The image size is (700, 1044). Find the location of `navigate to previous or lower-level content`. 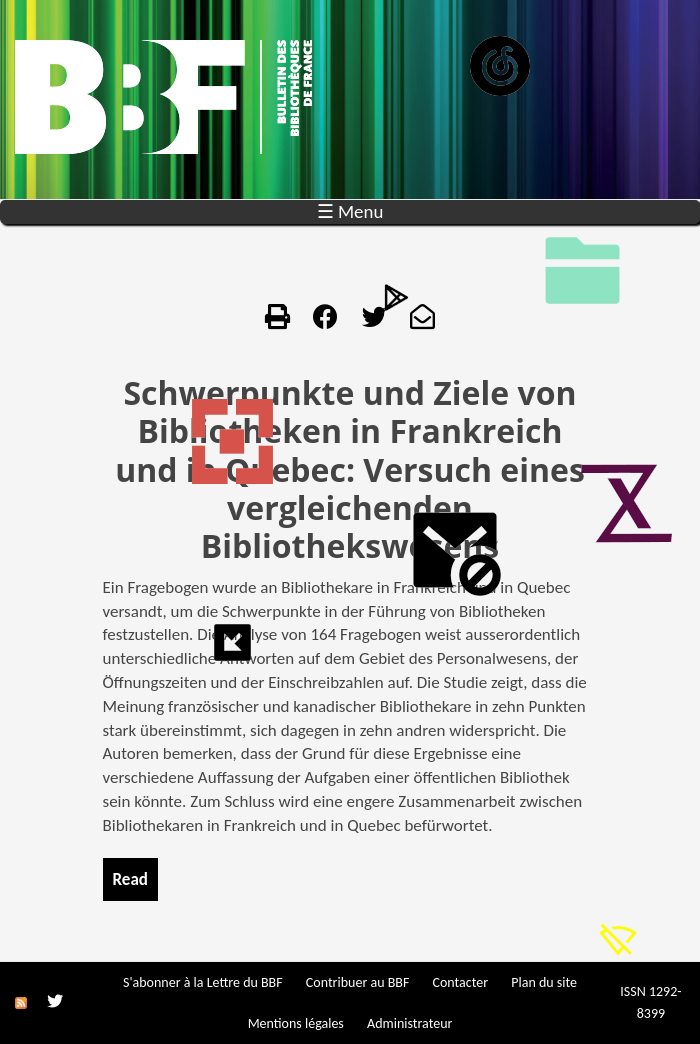

navigate to previous or lower-level content is located at coordinates (232, 642).